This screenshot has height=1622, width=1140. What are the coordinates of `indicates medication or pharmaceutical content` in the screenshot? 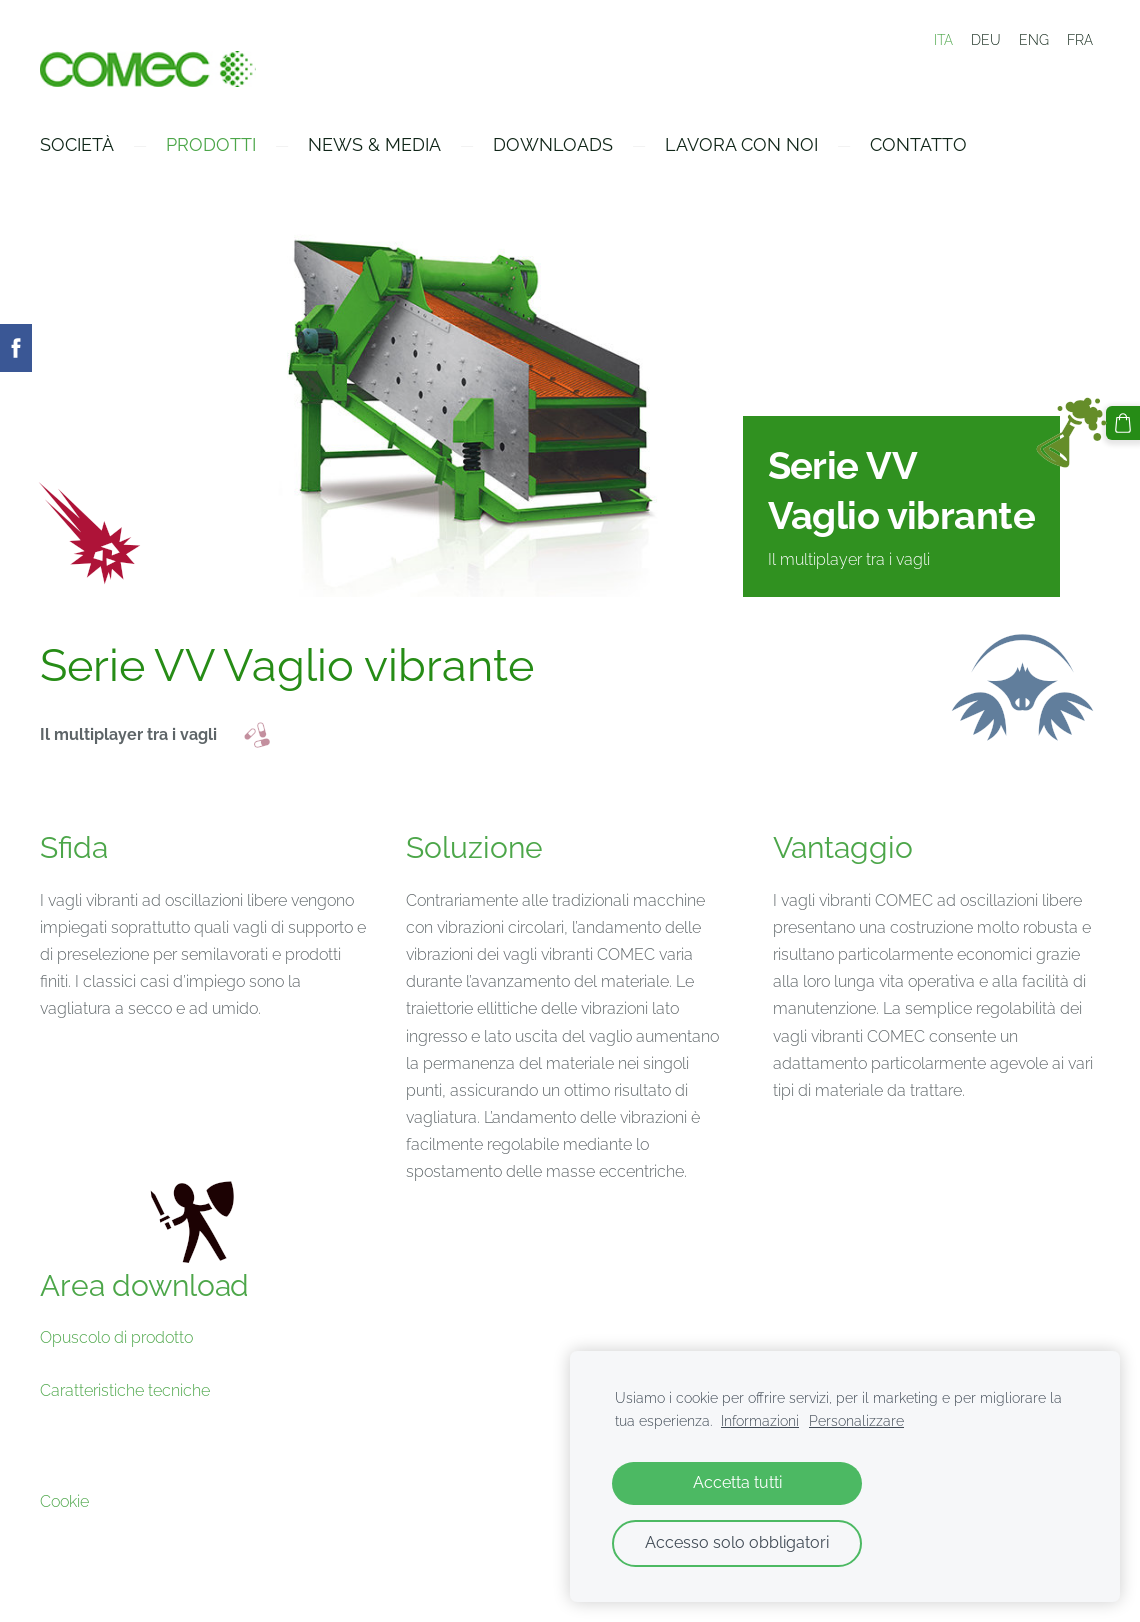 It's located at (257, 735).